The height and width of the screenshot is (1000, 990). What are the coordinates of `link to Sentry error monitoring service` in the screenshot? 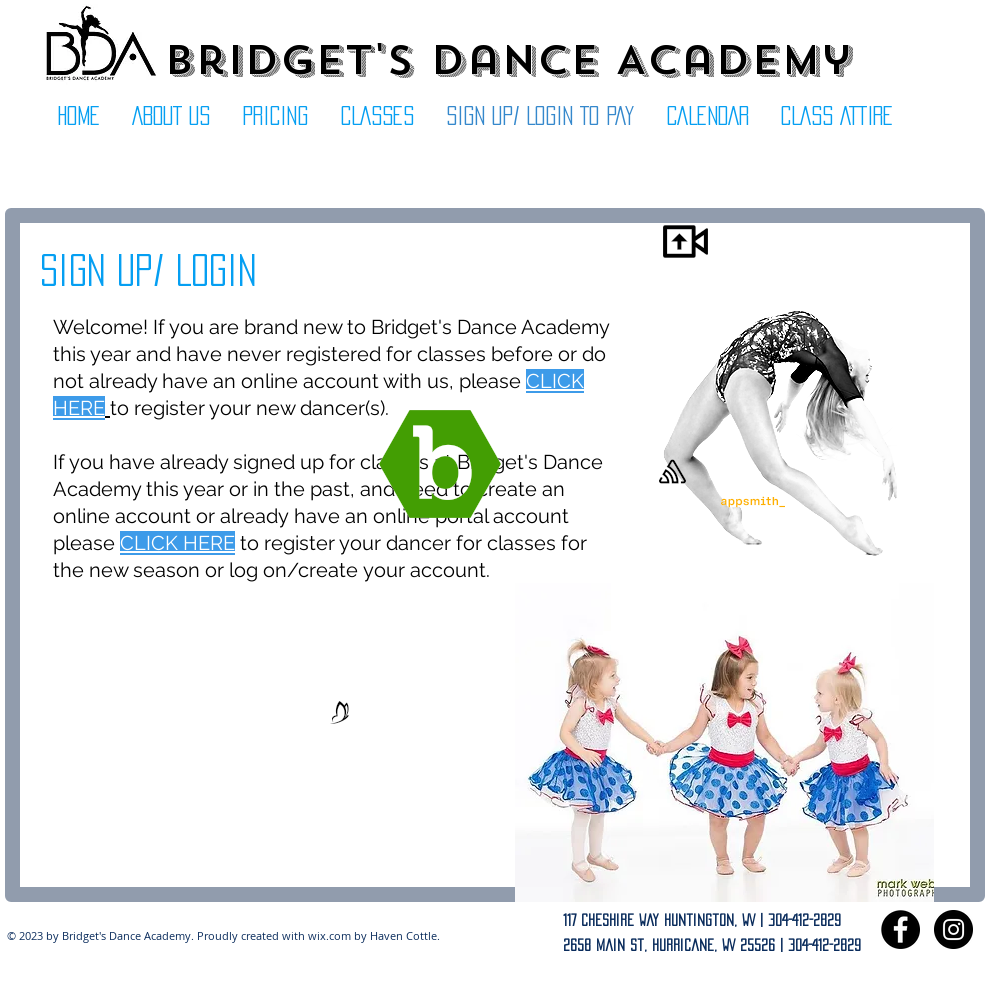 It's located at (672, 471).